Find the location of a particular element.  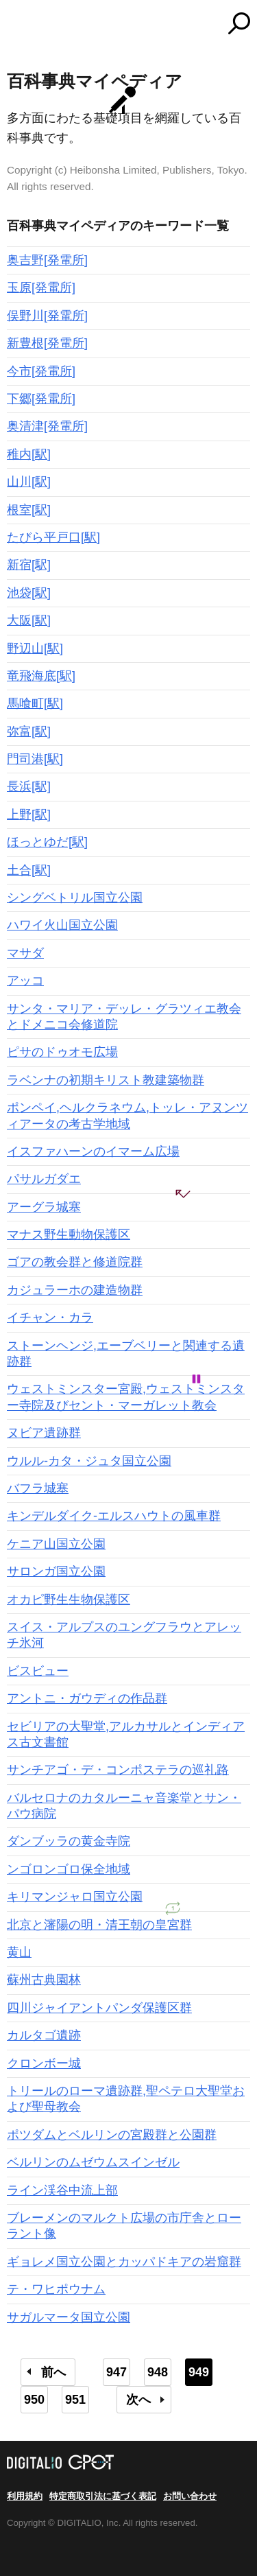

access artist or musician profile is located at coordinates (122, 100).